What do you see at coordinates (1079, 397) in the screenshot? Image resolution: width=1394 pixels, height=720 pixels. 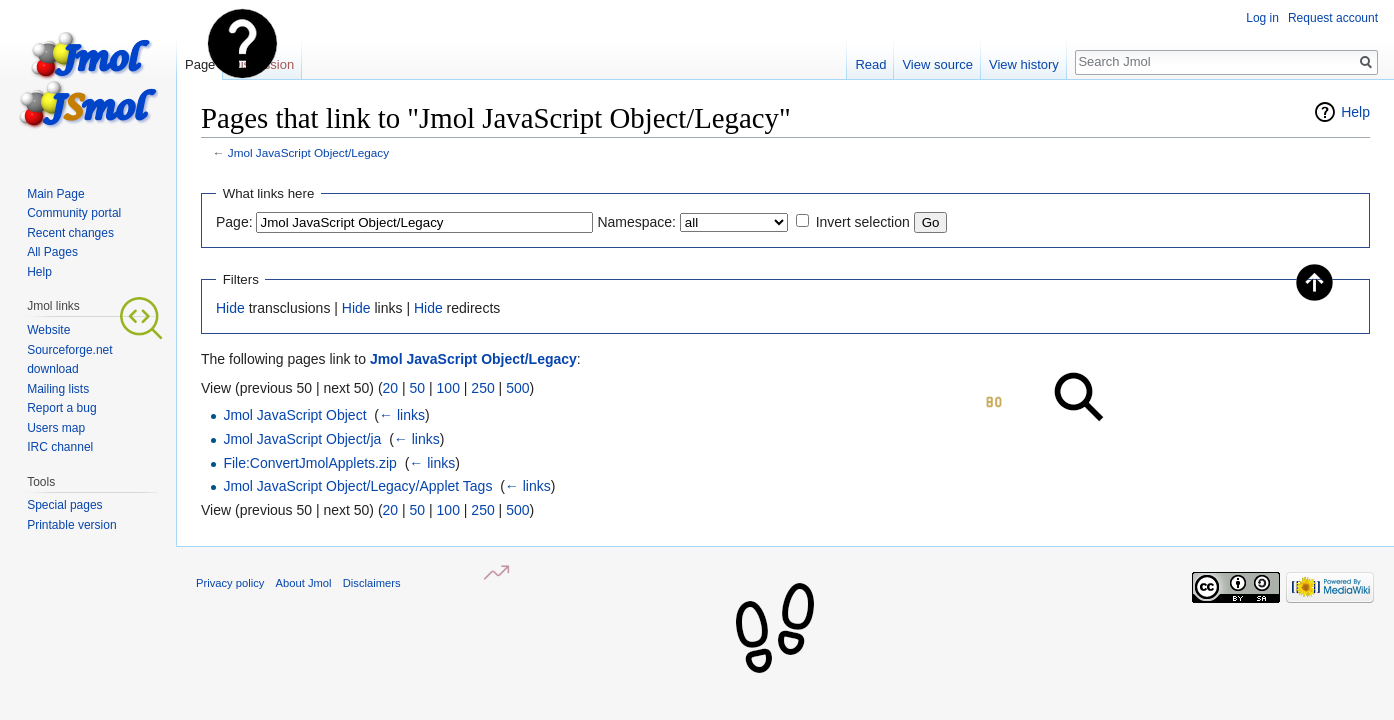 I see `search for content` at bounding box center [1079, 397].